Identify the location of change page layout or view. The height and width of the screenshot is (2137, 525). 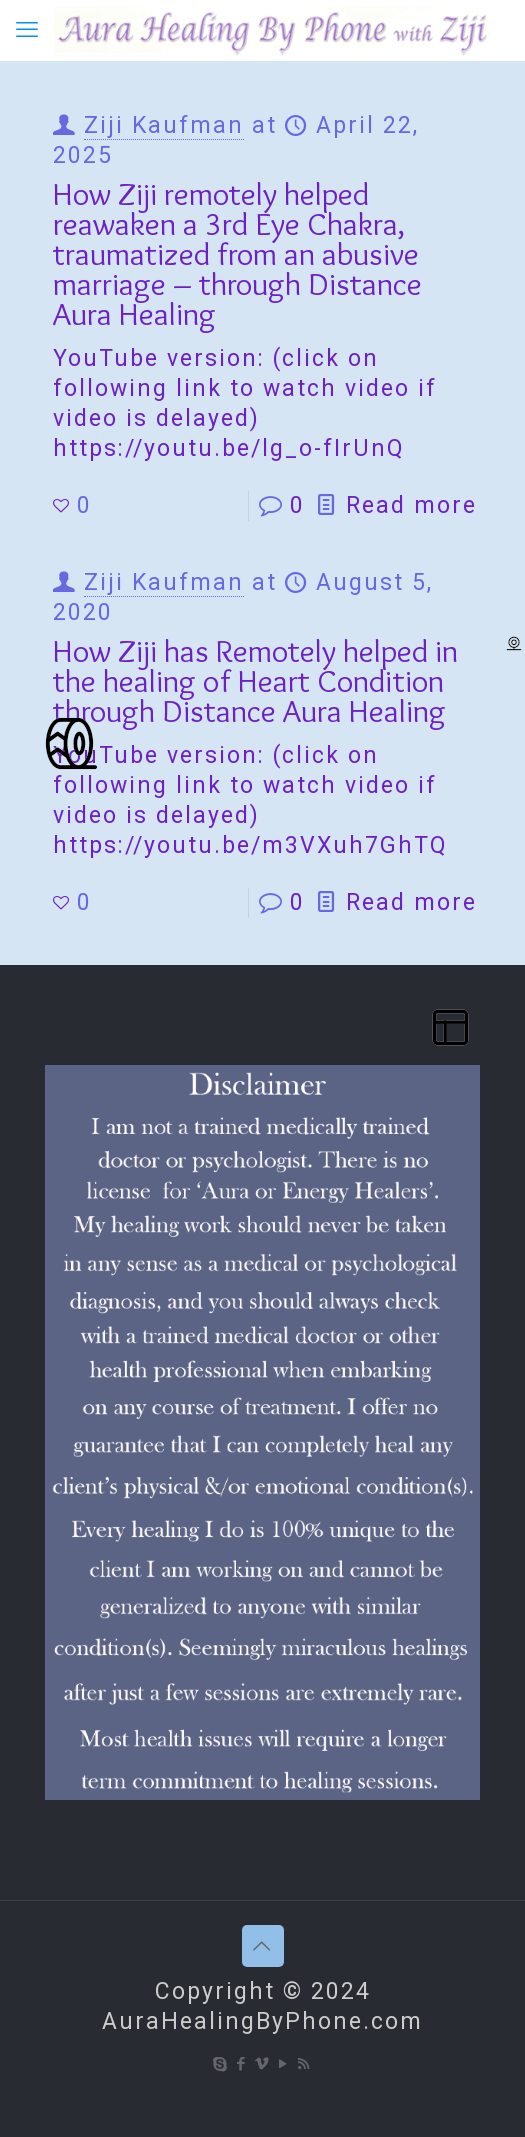
(450, 1027).